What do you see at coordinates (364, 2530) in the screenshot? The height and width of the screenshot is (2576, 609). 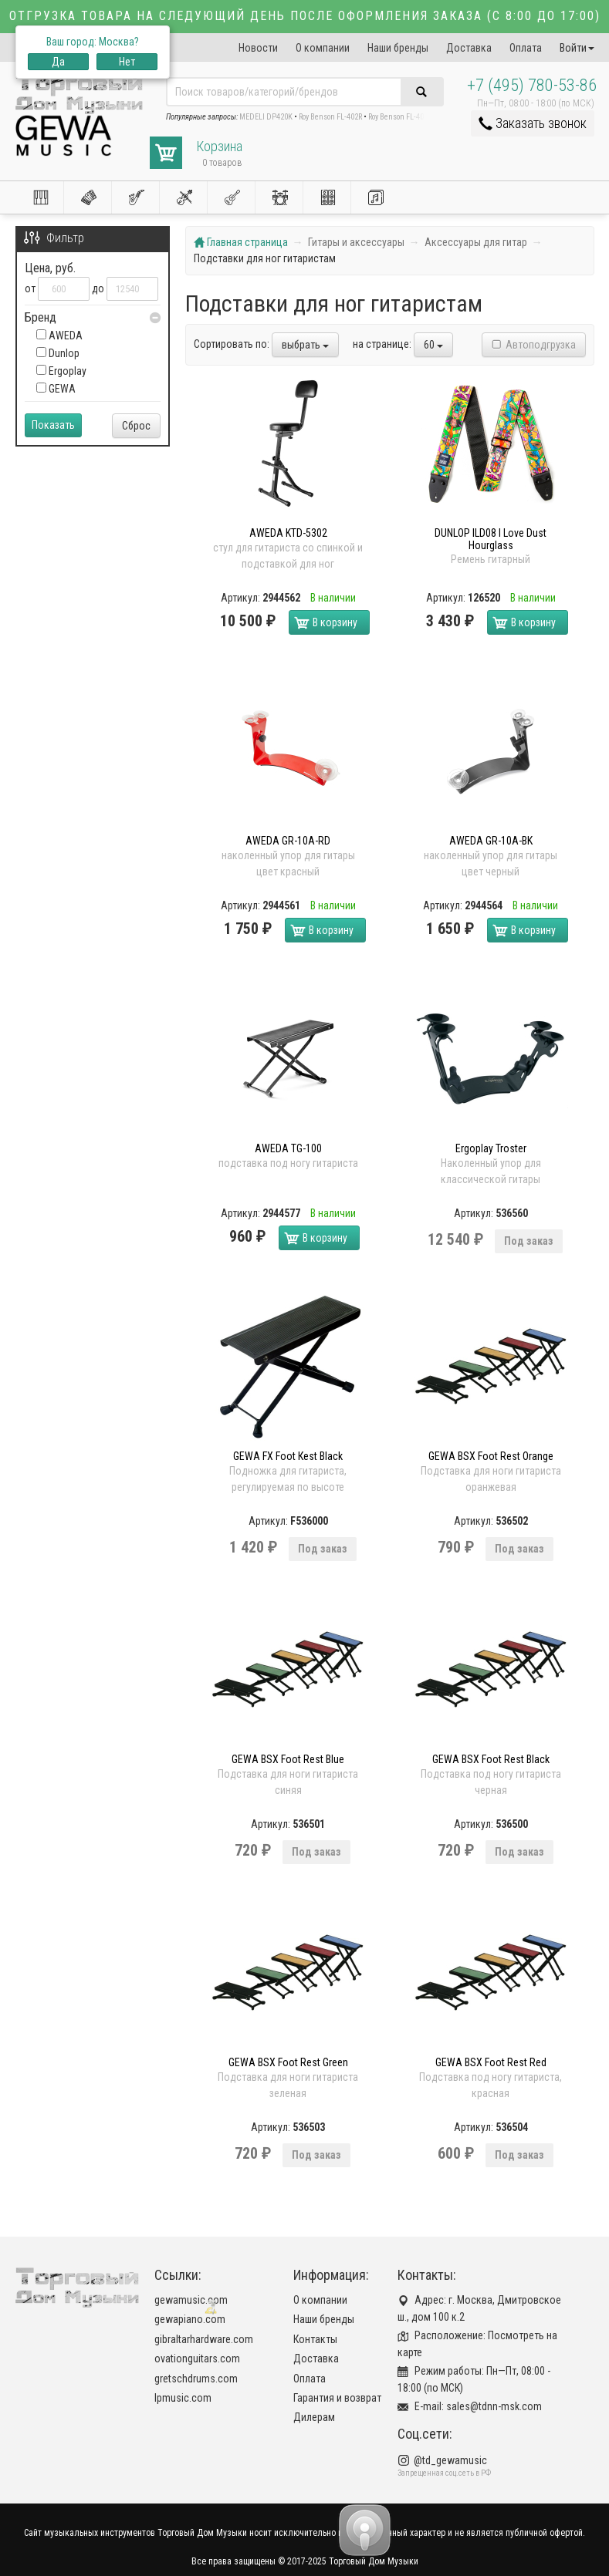 I see `open the Podcasts app` at bounding box center [364, 2530].